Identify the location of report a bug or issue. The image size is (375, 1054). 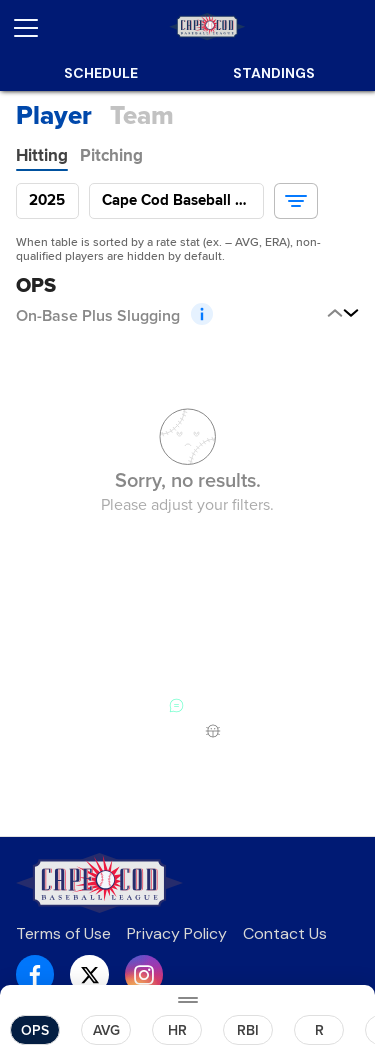
(213, 731).